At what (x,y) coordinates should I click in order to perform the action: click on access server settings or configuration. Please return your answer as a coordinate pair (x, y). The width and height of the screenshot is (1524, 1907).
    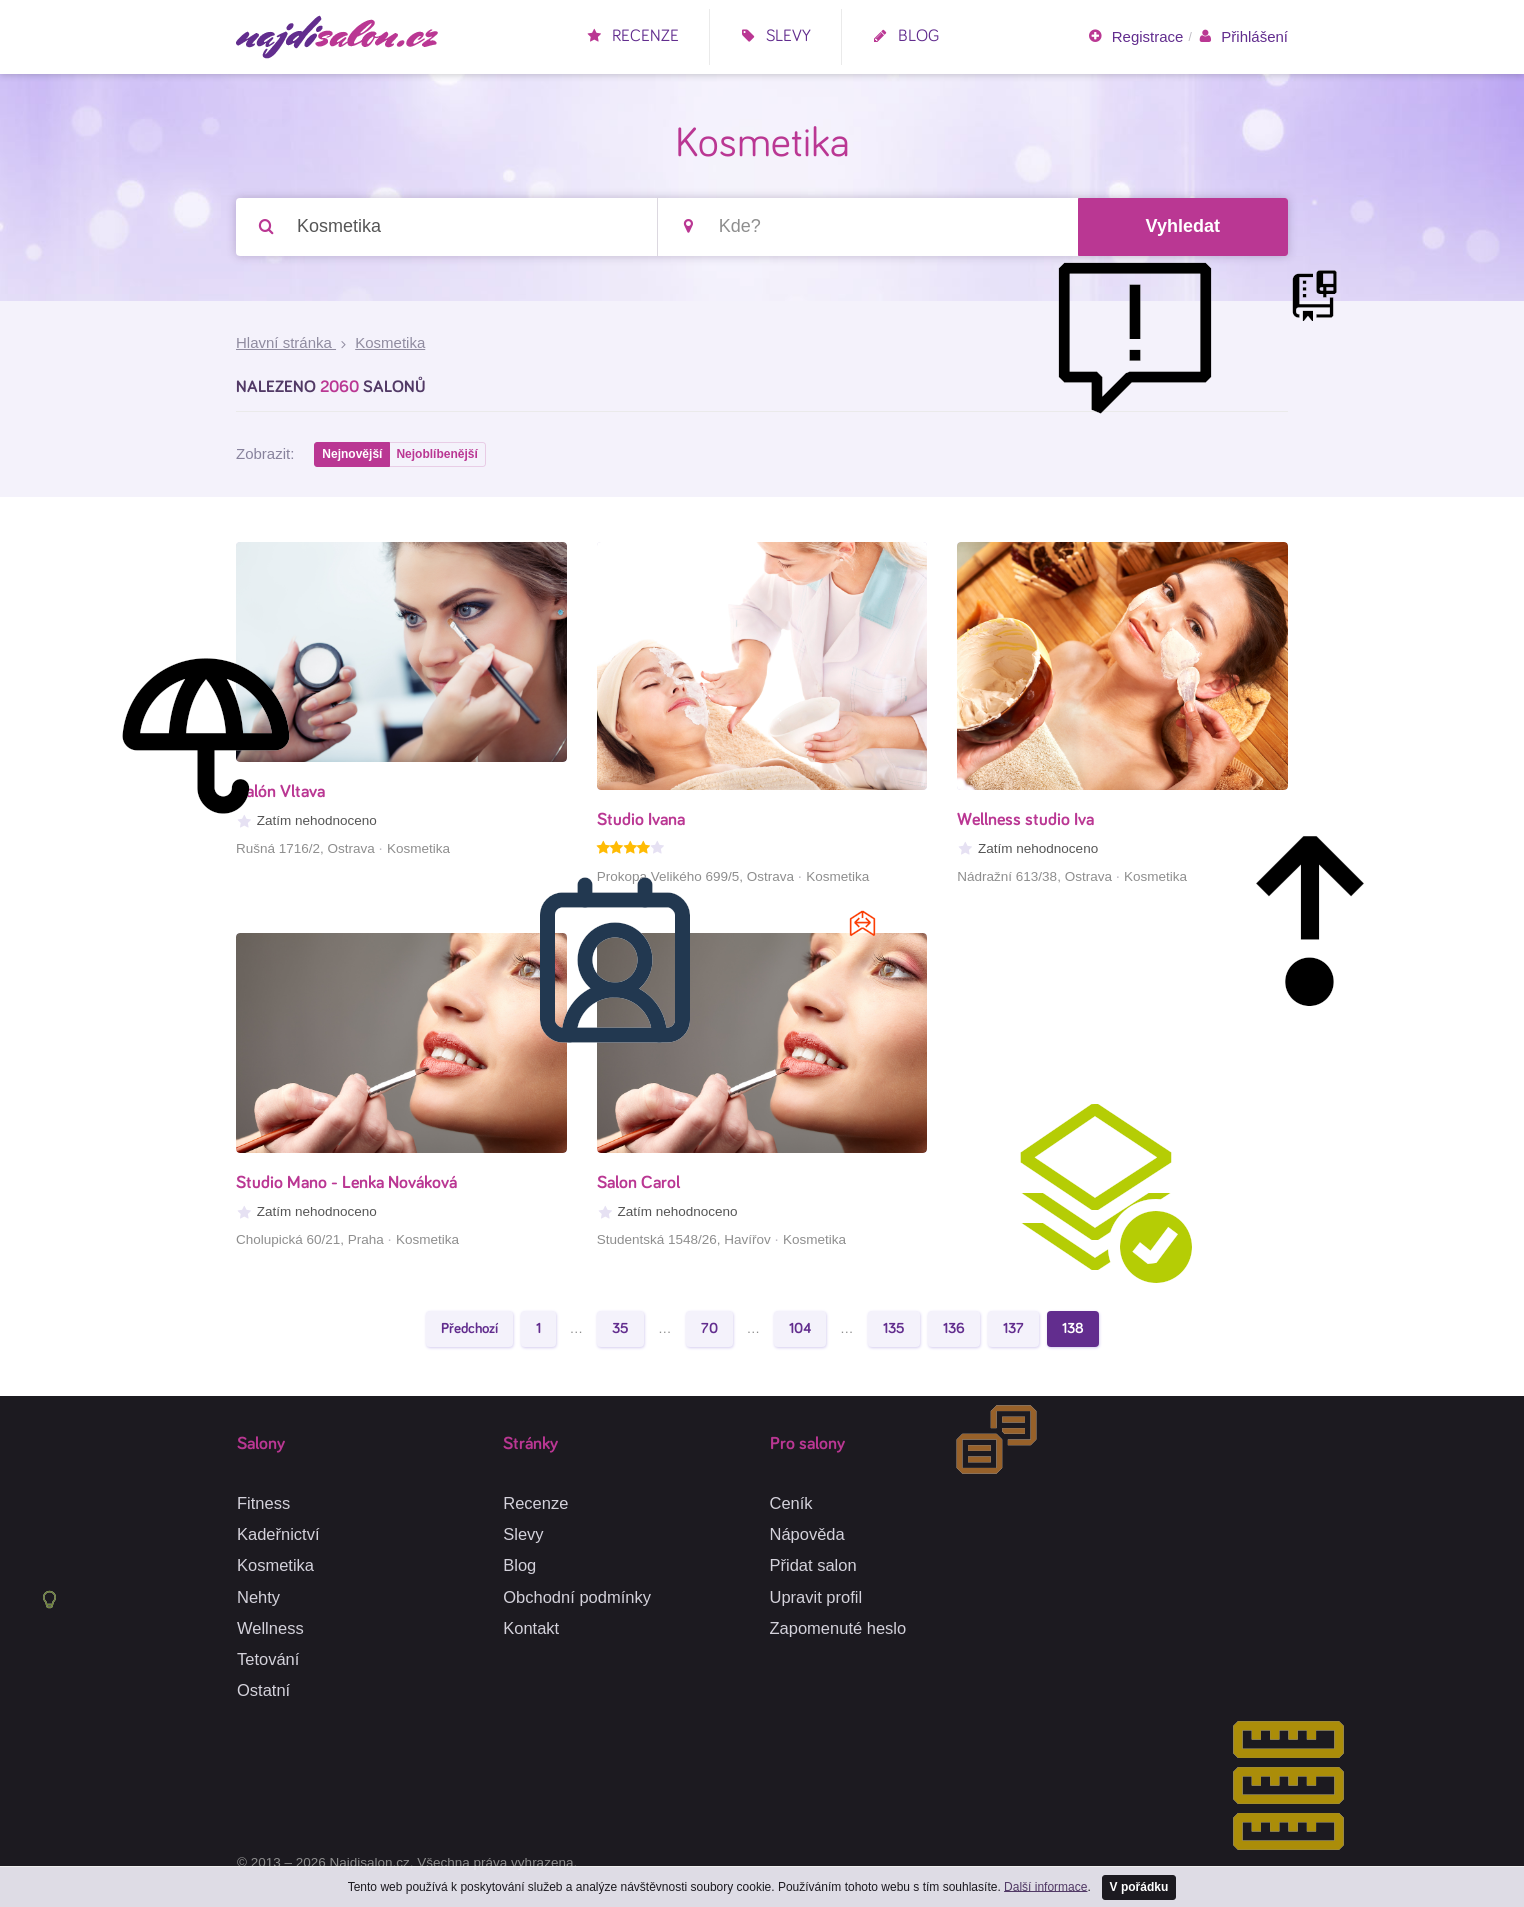
    Looking at the image, I should click on (1288, 1785).